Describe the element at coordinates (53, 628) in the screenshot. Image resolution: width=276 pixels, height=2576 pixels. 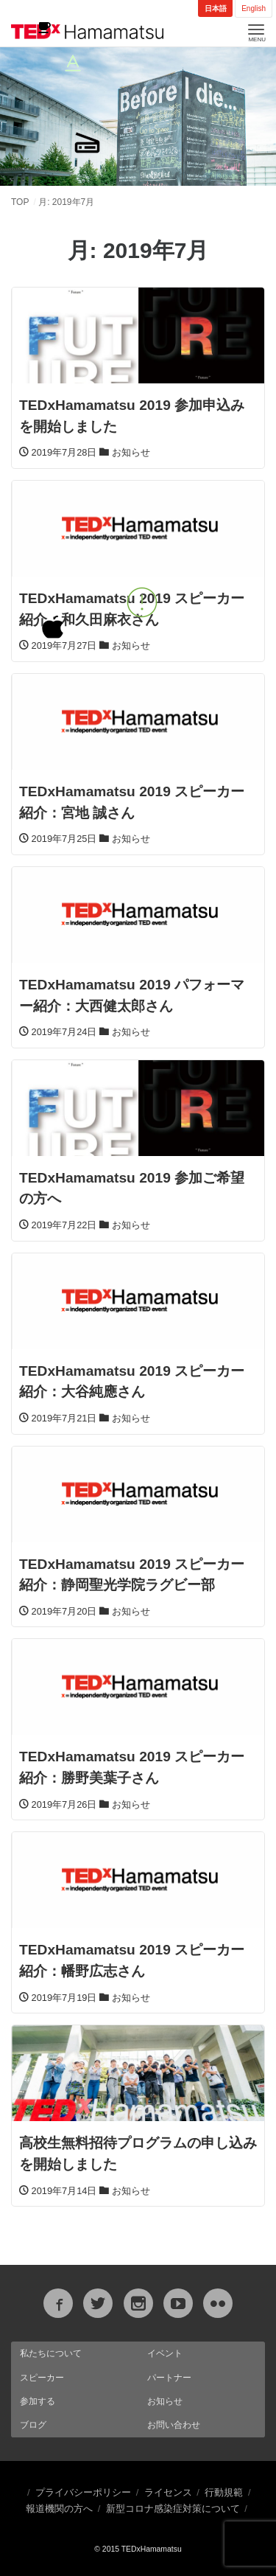
I see `apple brand or product indicator` at that location.